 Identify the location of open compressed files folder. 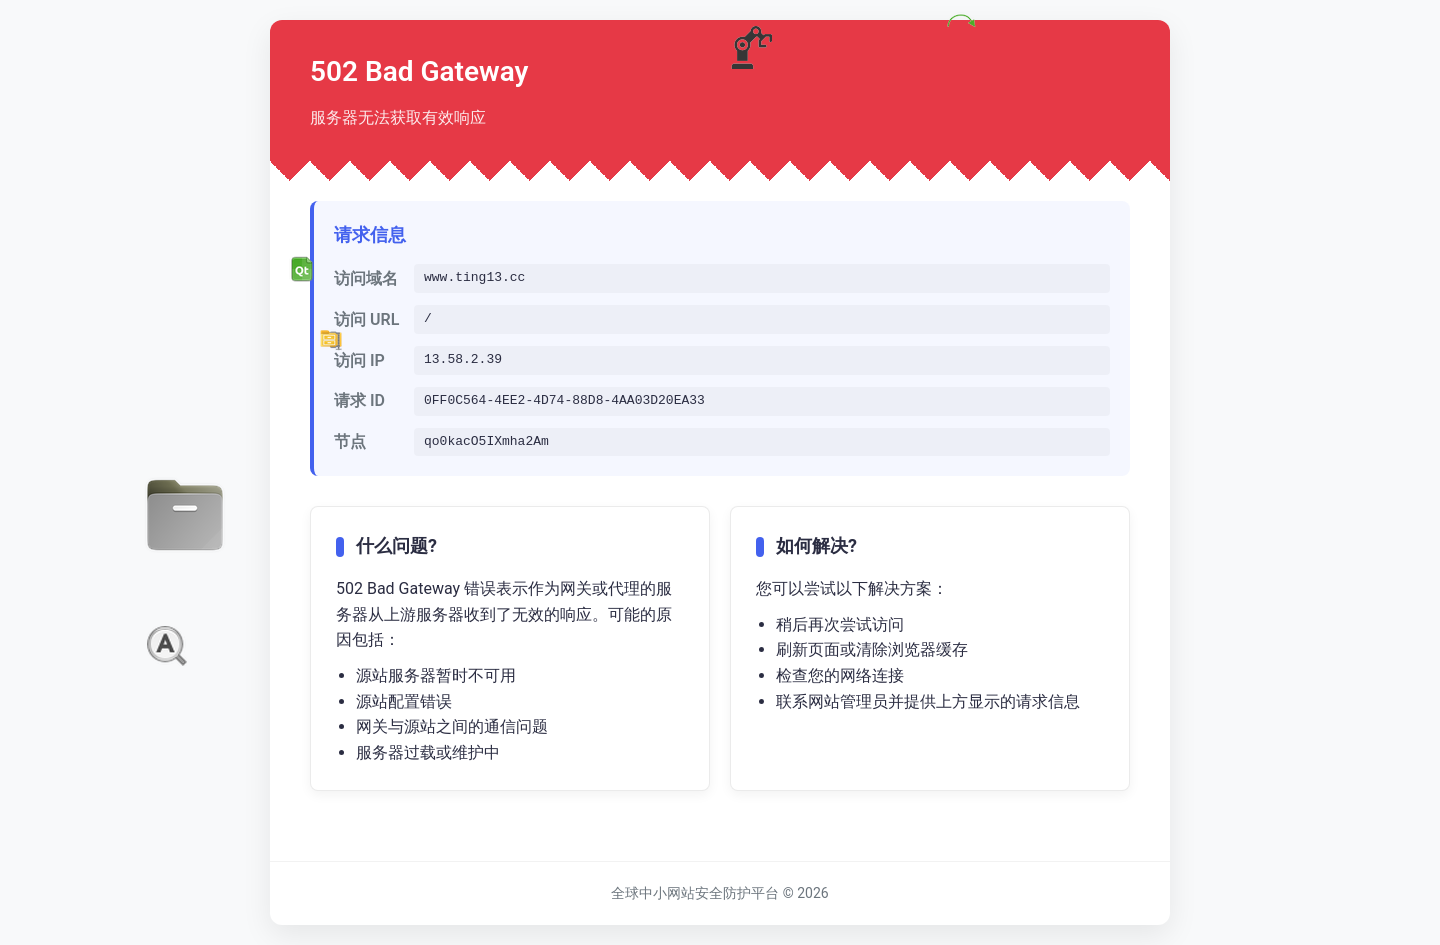
(331, 339).